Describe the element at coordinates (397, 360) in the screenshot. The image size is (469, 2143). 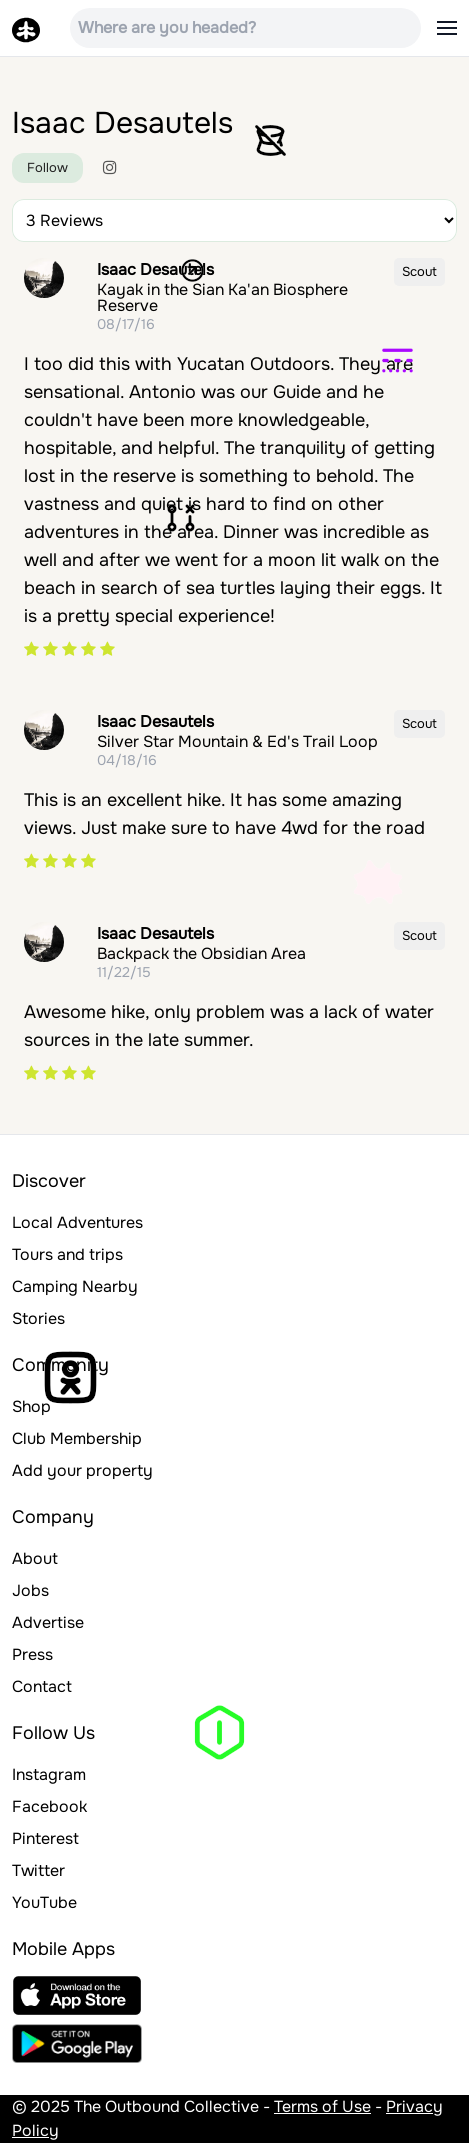
I see `select border line style` at that location.